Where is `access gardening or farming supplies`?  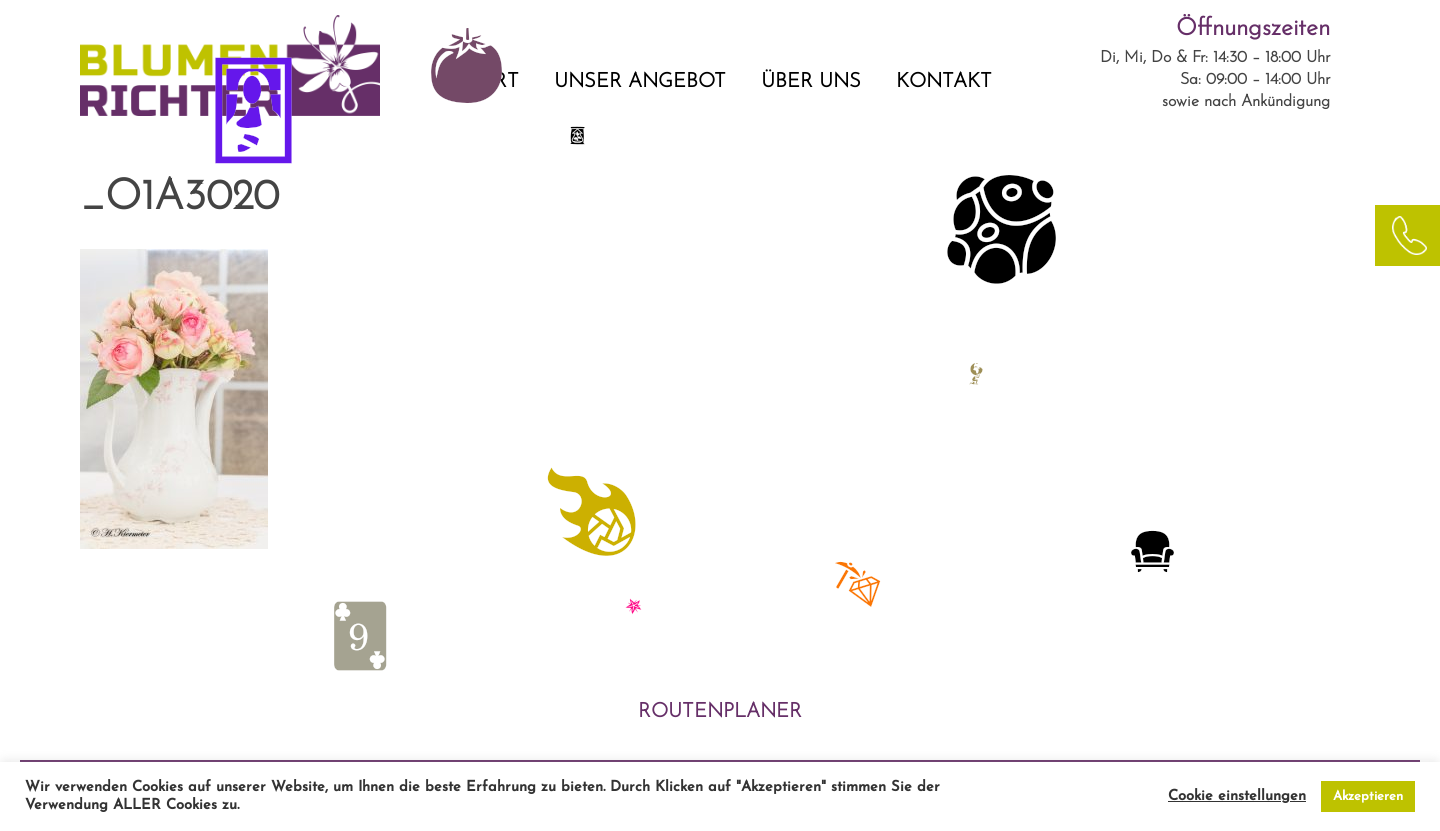
access gardening or farming supplies is located at coordinates (577, 135).